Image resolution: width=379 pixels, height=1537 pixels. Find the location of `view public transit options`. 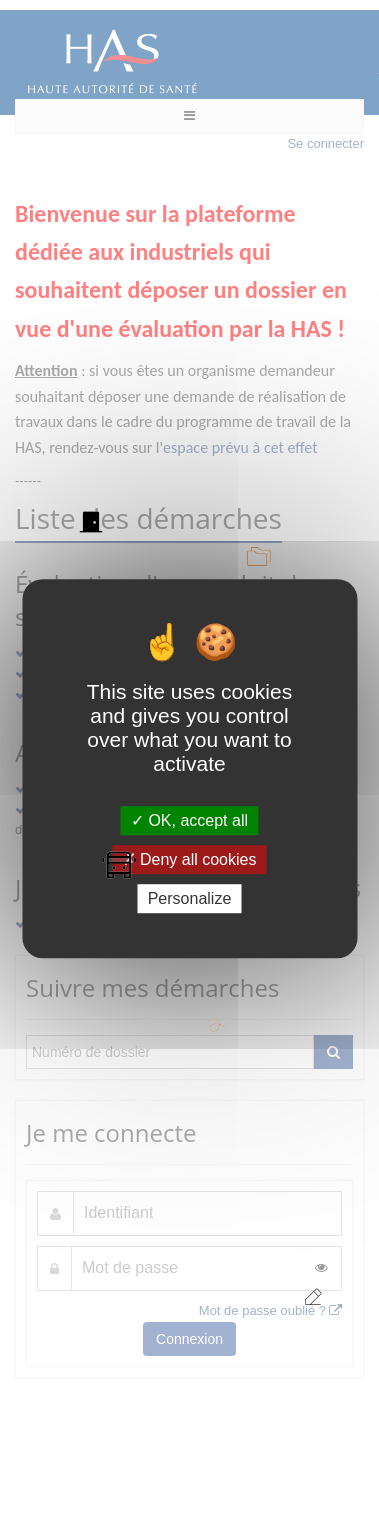

view public transit options is located at coordinates (119, 865).